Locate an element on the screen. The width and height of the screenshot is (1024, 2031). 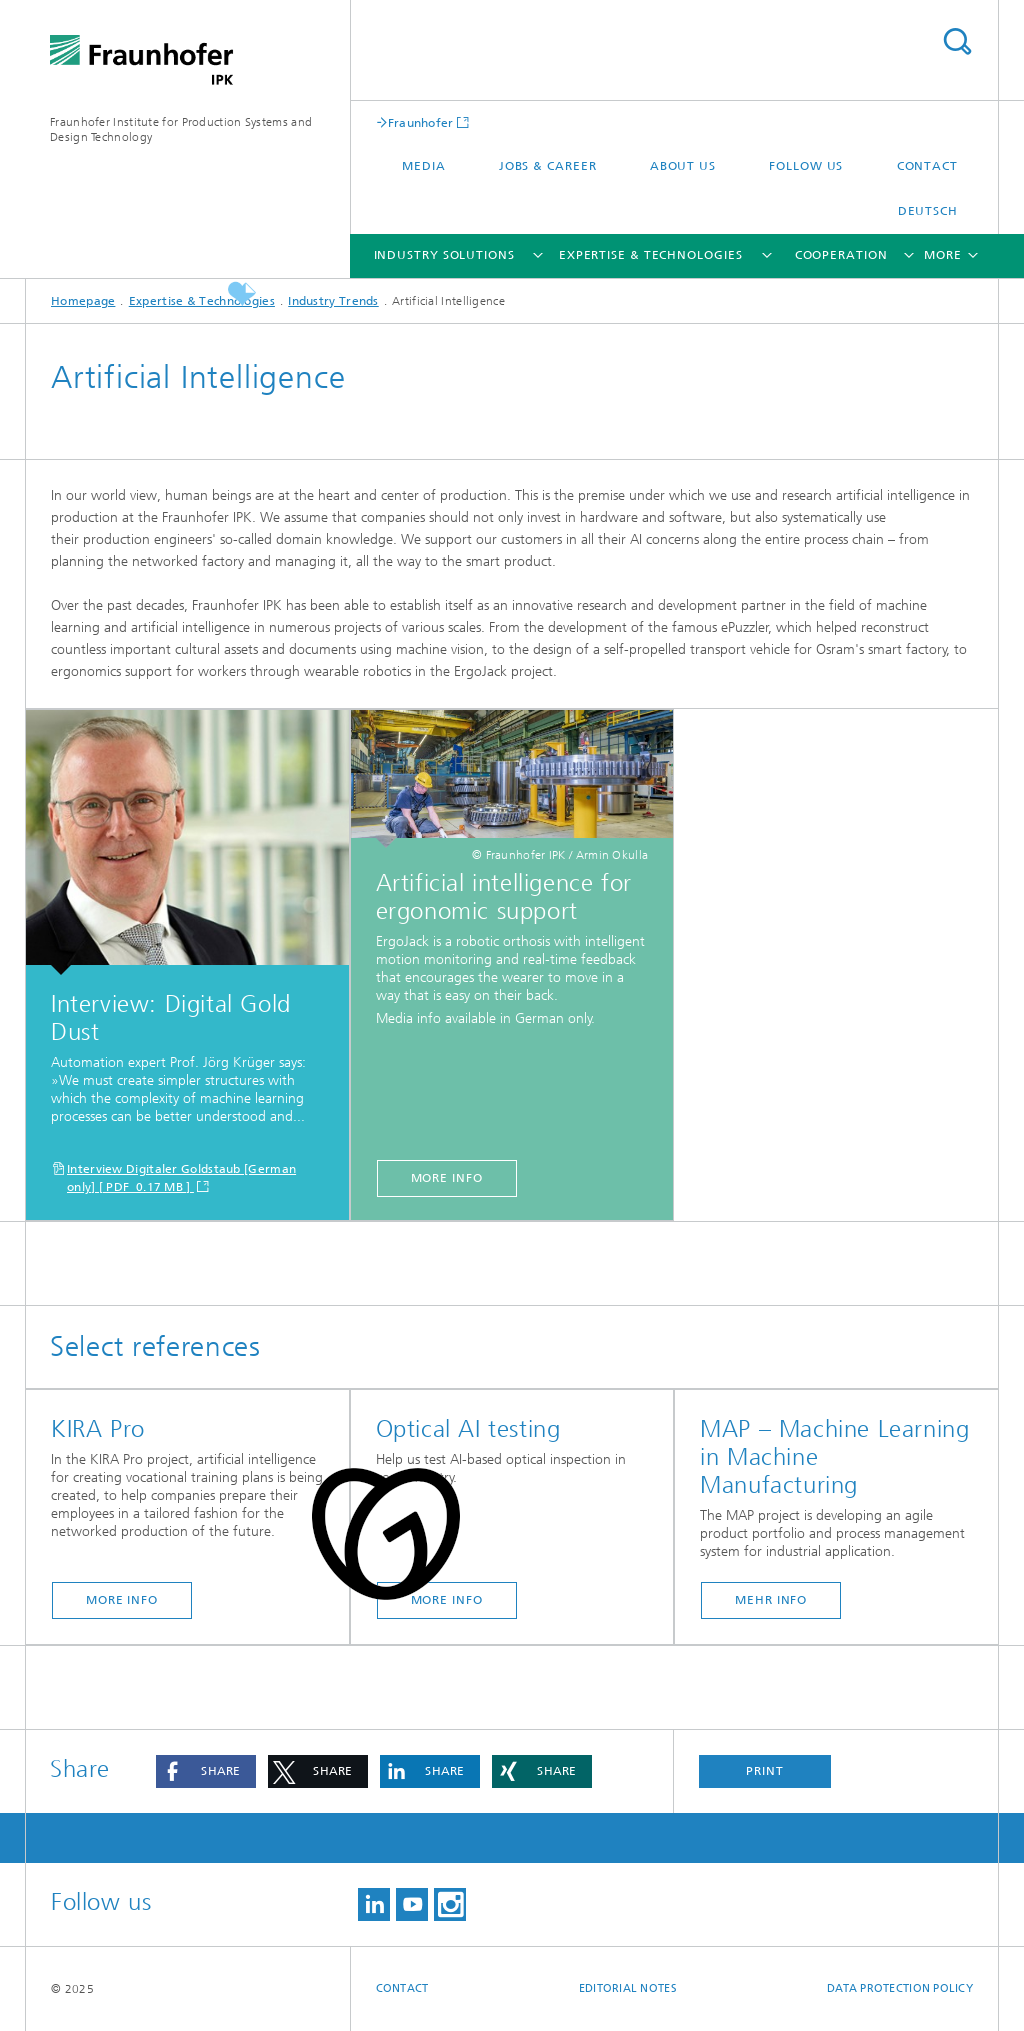
visit GoDaddy website or services is located at coordinates (386, 1534).